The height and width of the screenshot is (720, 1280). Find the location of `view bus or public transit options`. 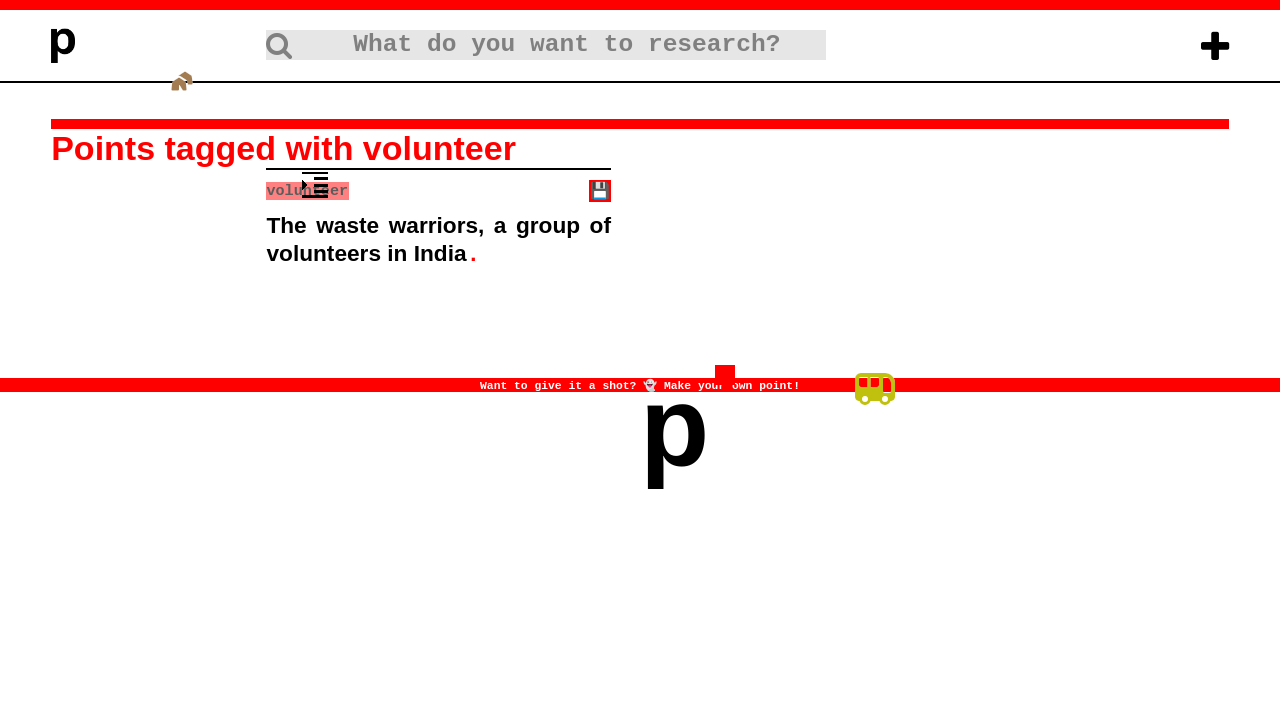

view bus or public transit options is located at coordinates (875, 389).